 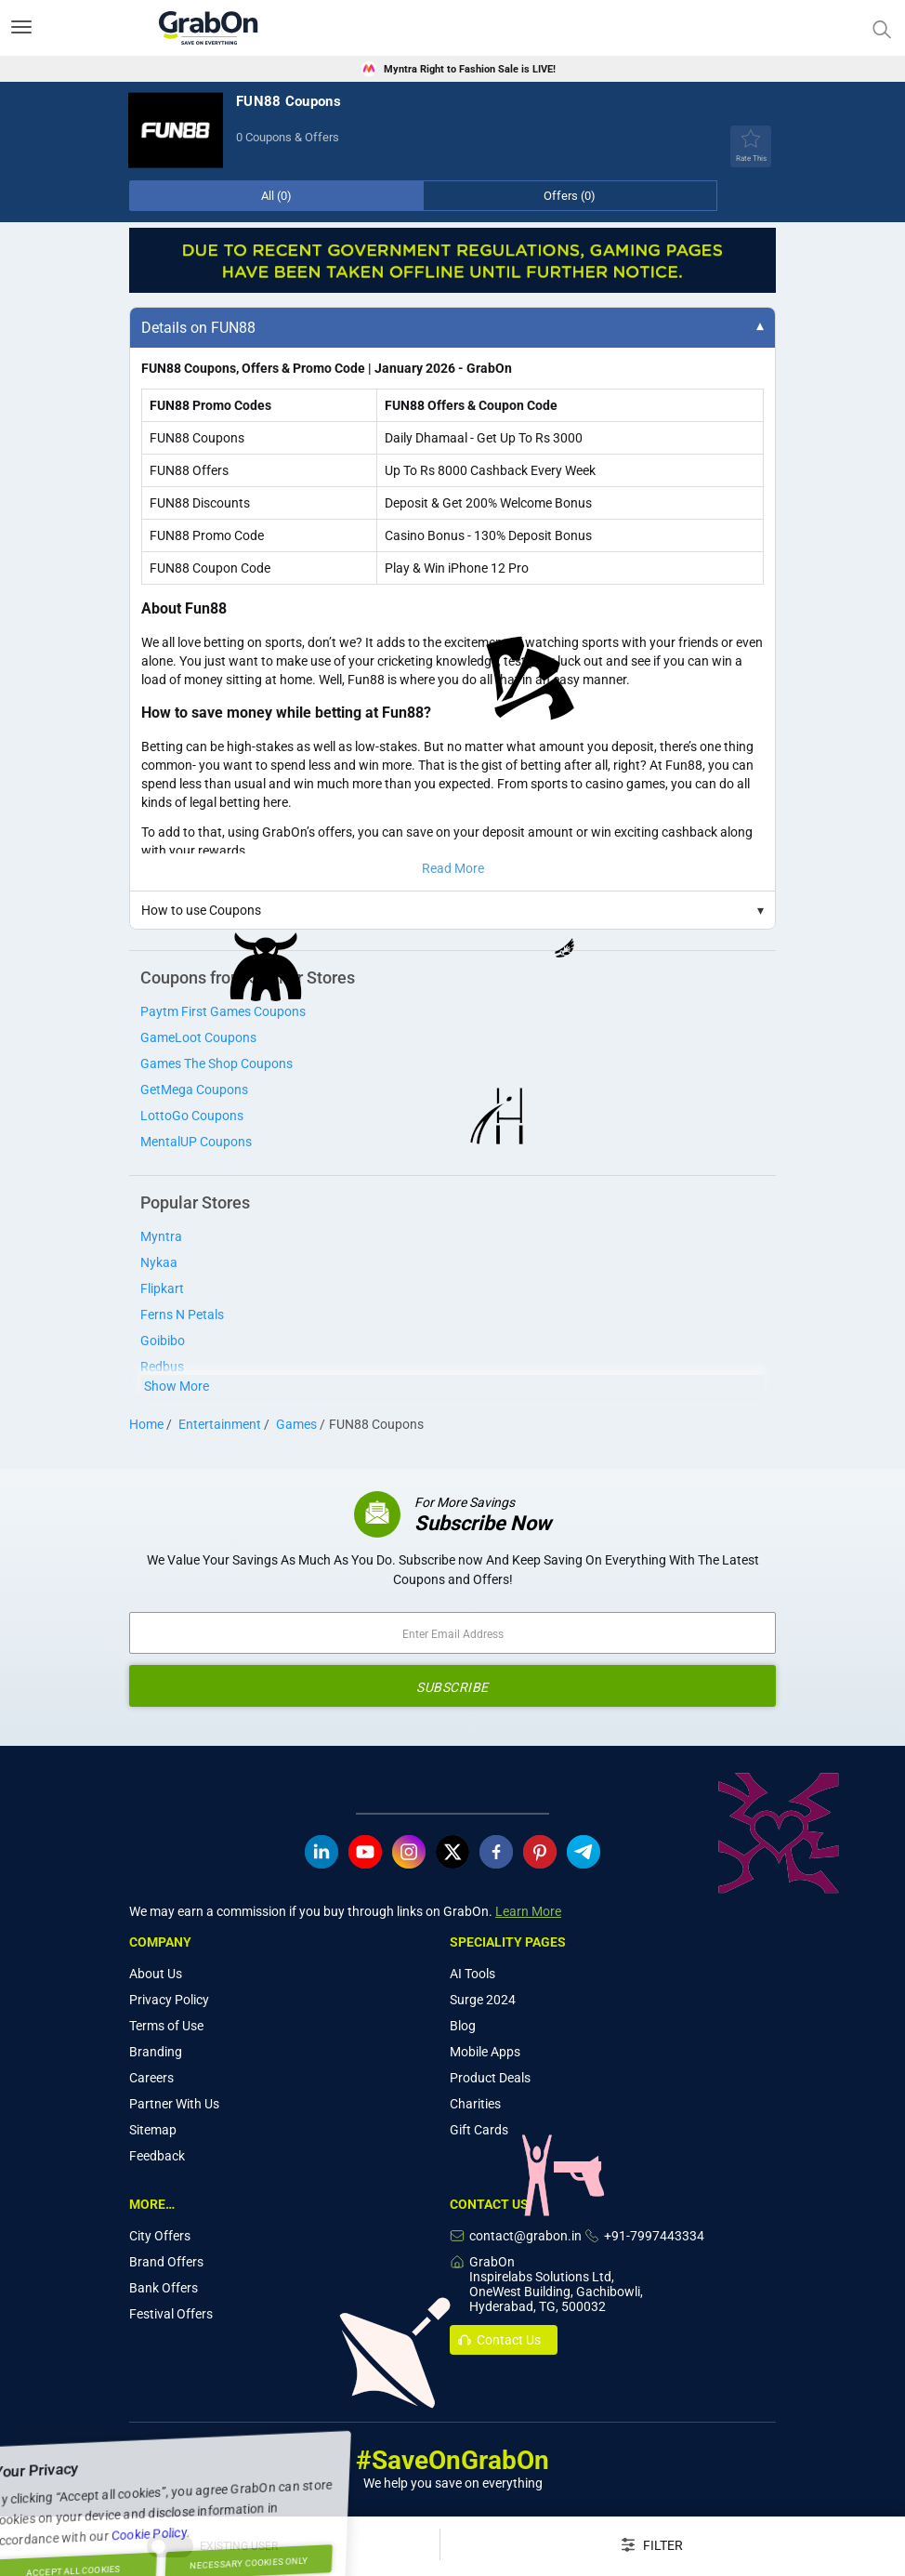 What do you see at coordinates (564, 947) in the screenshot?
I see `mythical or fantasy character ability` at bounding box center [564, 947].